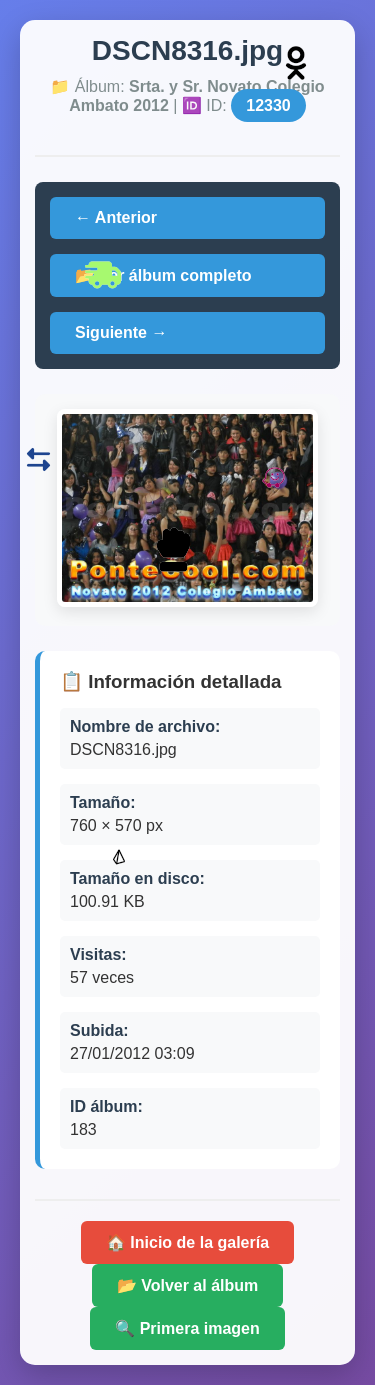 The height and width of the screenshot is (1385, 375). What do you see at coordinates (273, 477) in the screenshot?
I see `open Waze navigation app` at bounding box center [273, 477].